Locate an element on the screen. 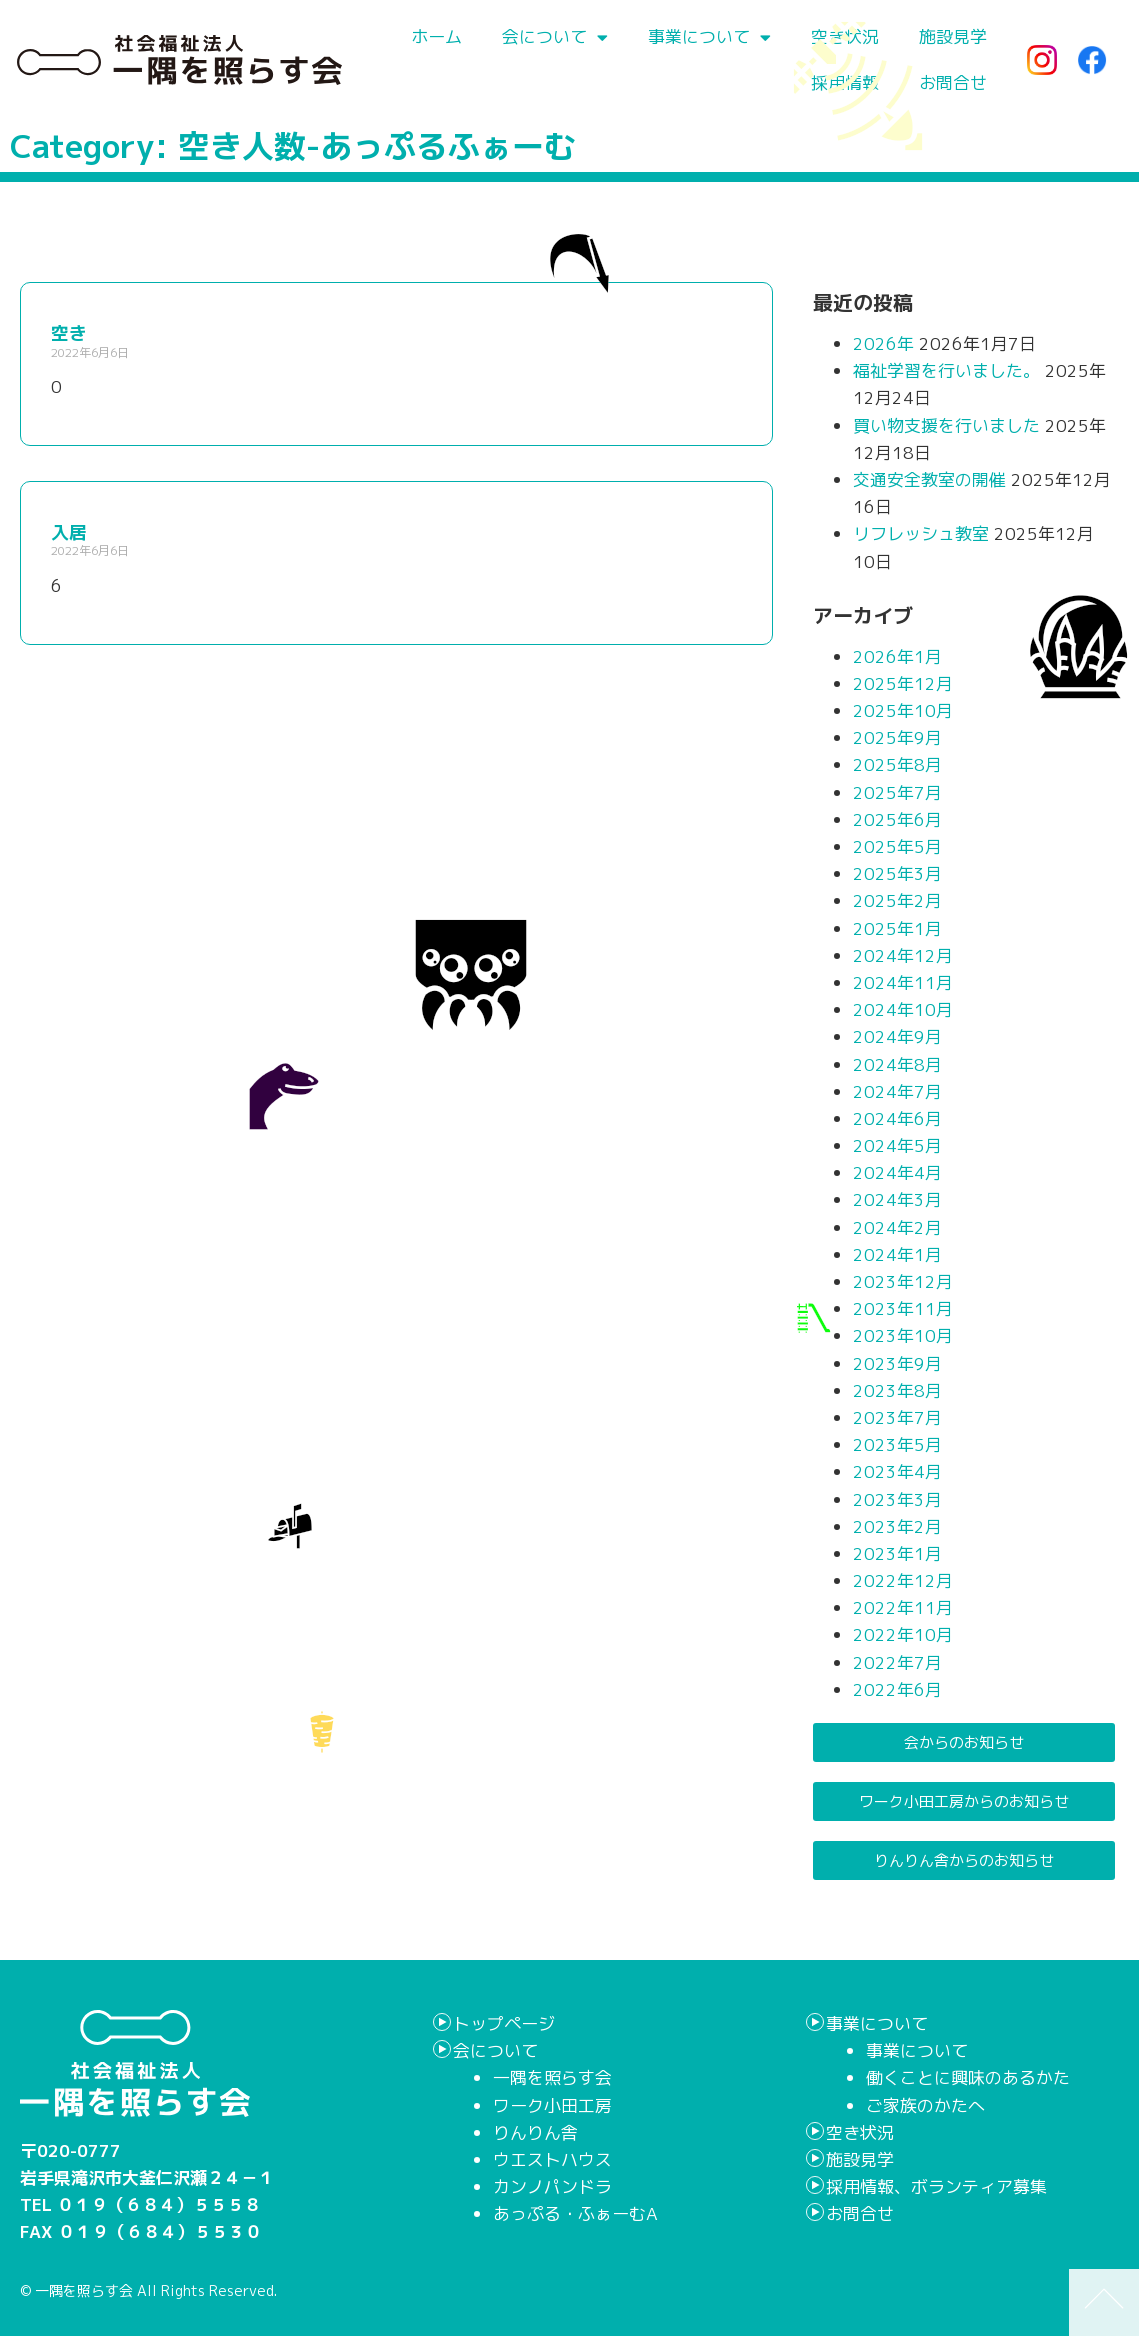 Image resolution: width=1139 pixels, height=2336 pixels. access dinosaur-related content or games is located at coordinates (285, 1094).